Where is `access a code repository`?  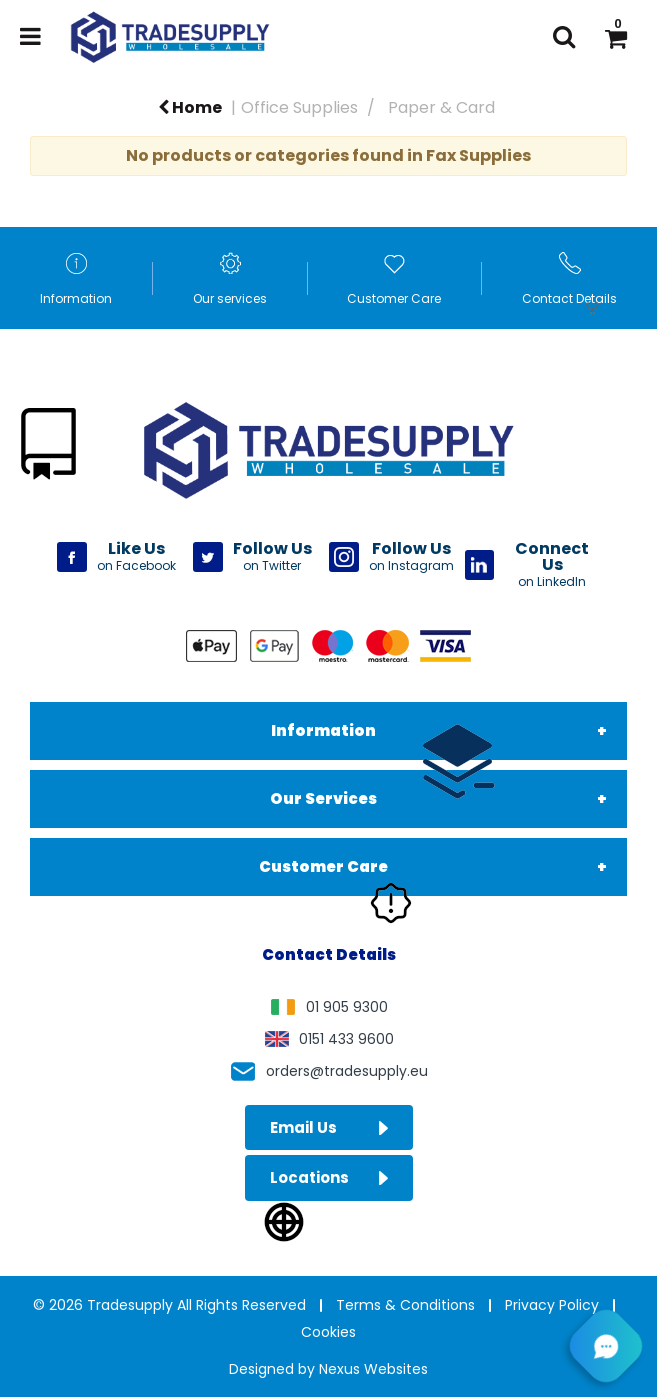
access a code repository is located at coordinates (48, 444).